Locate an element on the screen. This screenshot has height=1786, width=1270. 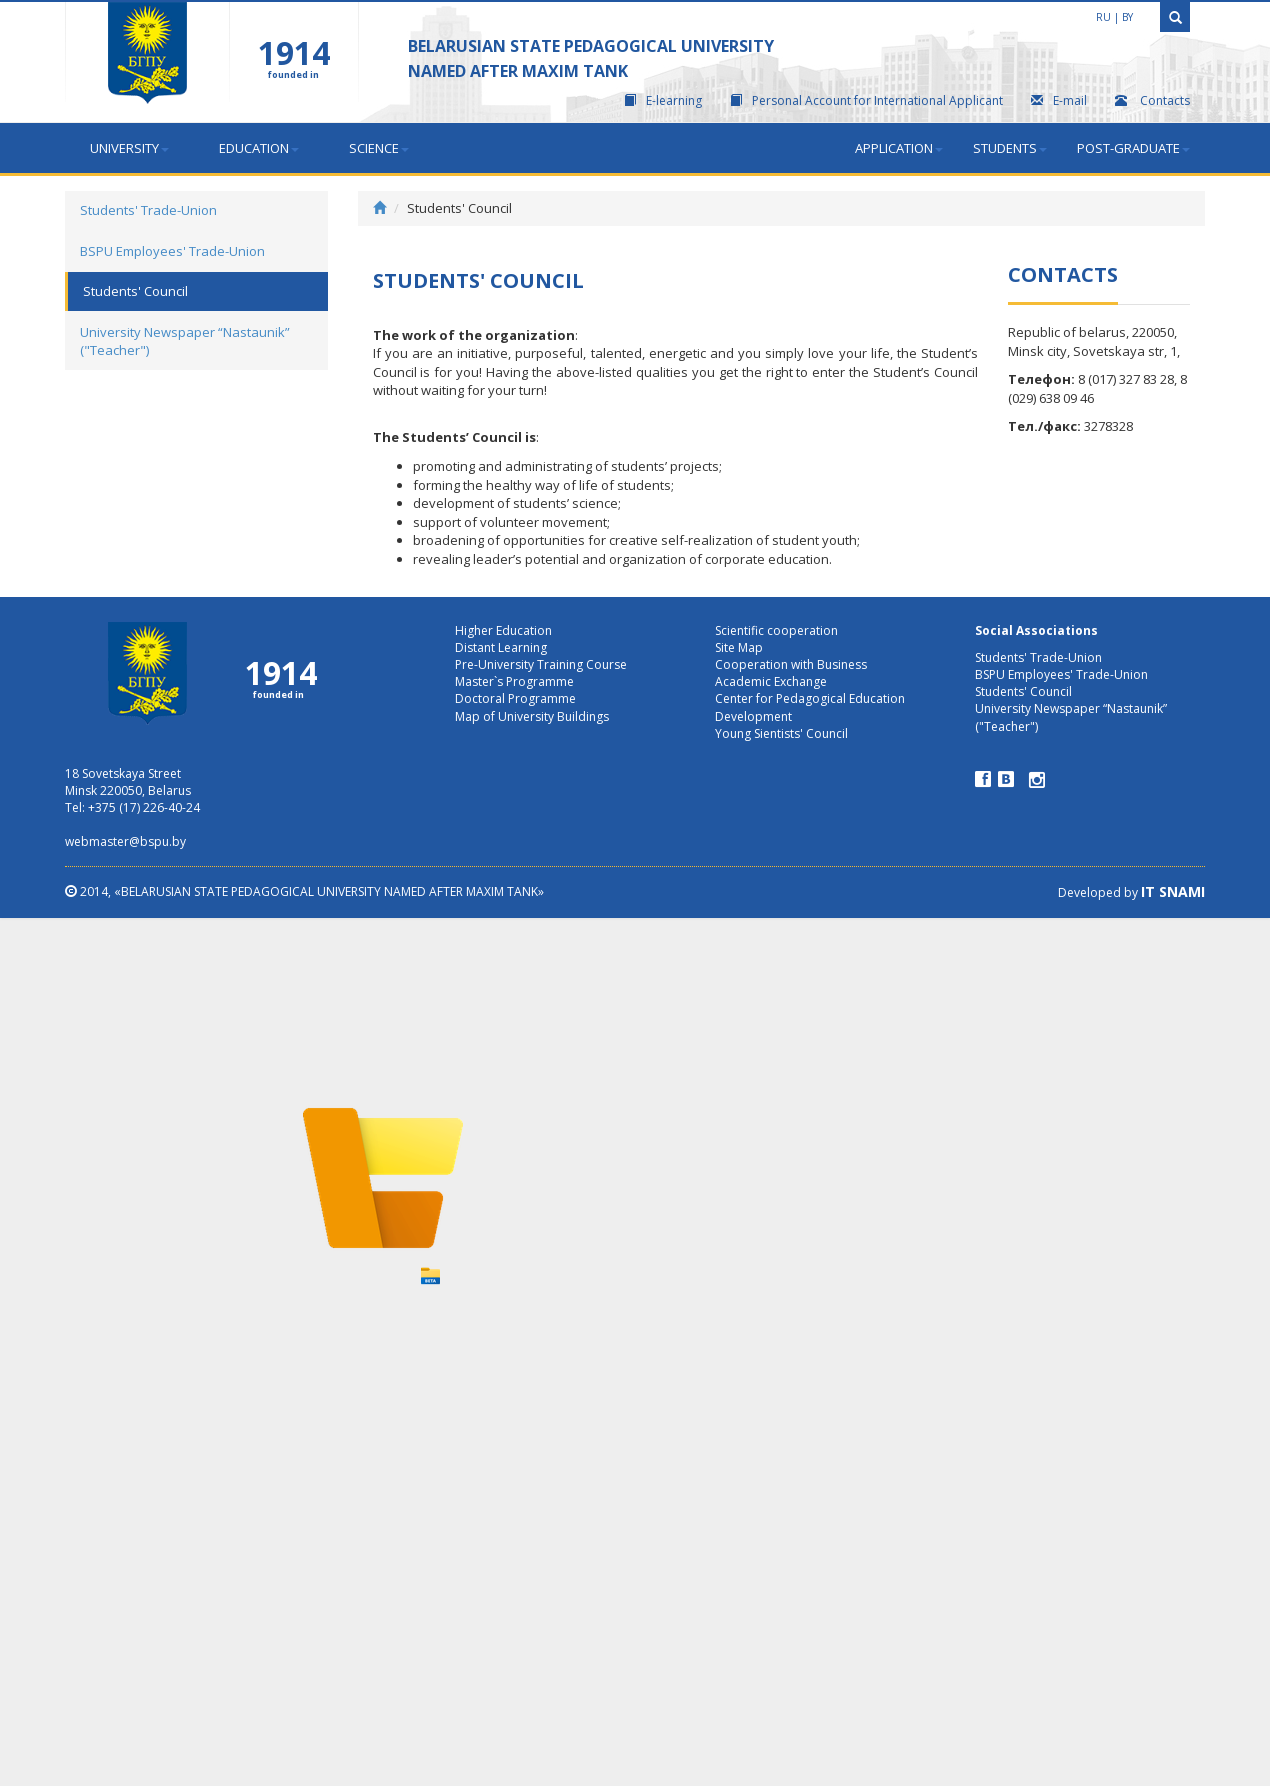
folder containing beta or experimental features is located at coordinates (430, 1275).